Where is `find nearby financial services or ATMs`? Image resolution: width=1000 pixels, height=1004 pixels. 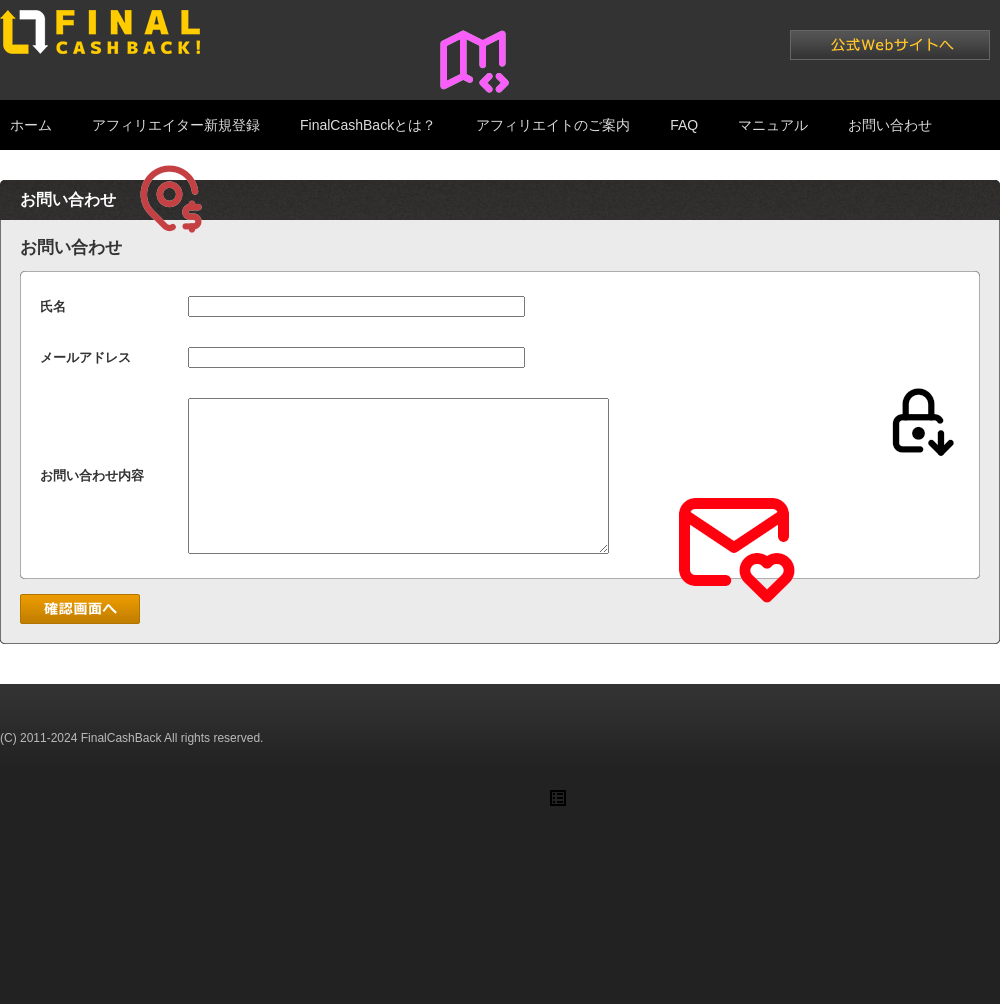 find nearby financial services or ATMs is located at coordinates (169, 197).